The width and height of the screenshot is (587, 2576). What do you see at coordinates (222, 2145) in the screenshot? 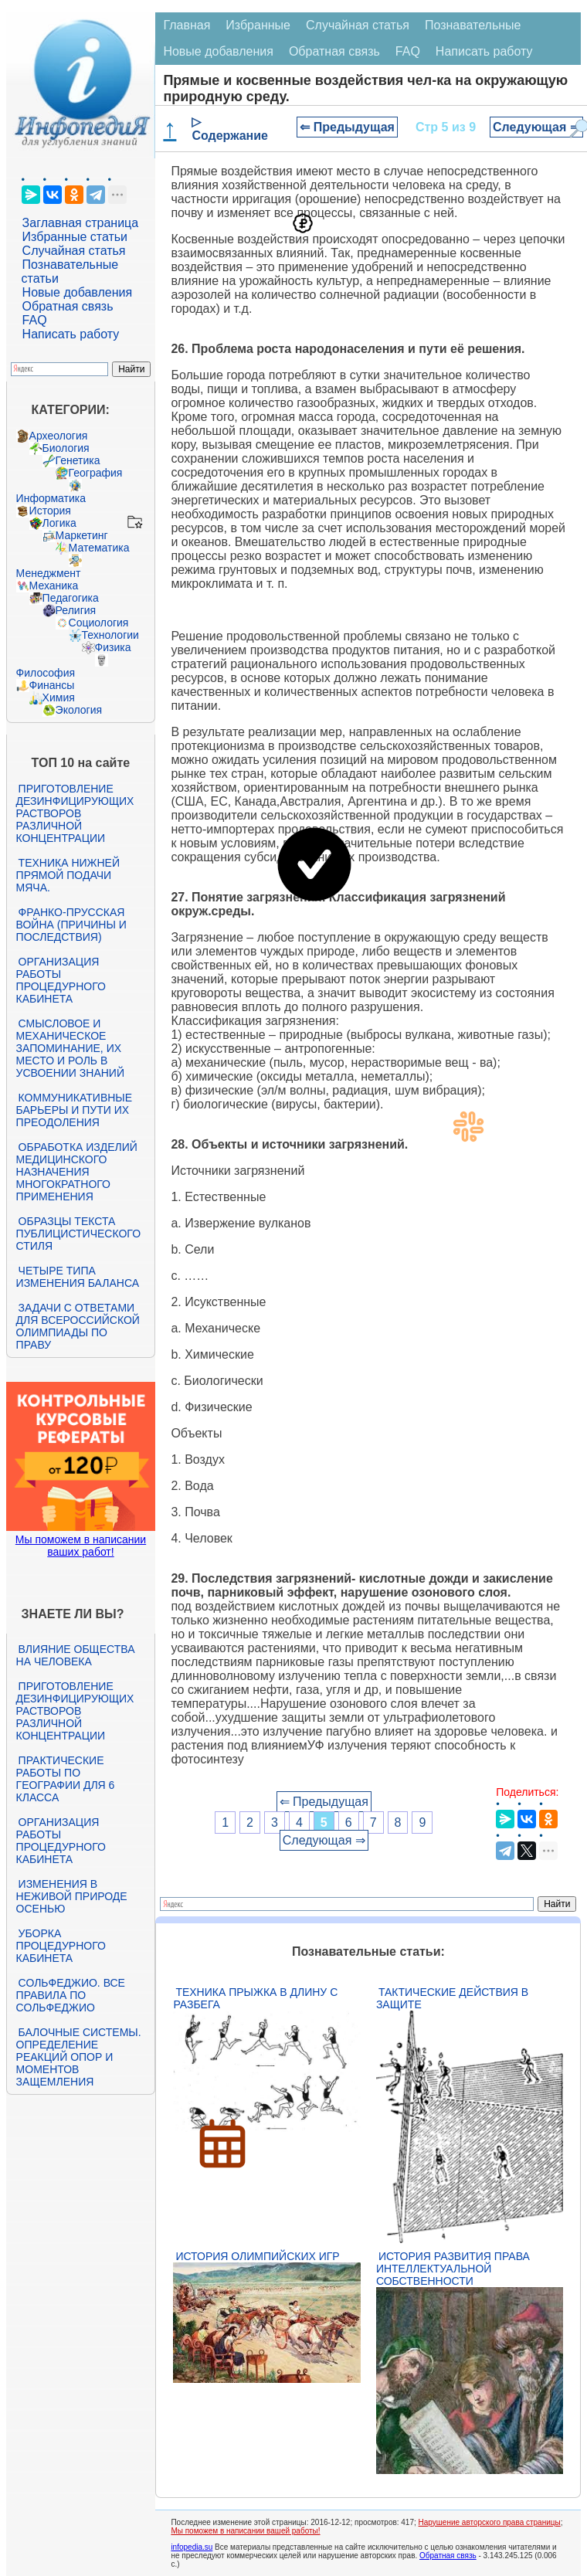
I see `view calendar or schedule` at bounding box center [222, 2145].